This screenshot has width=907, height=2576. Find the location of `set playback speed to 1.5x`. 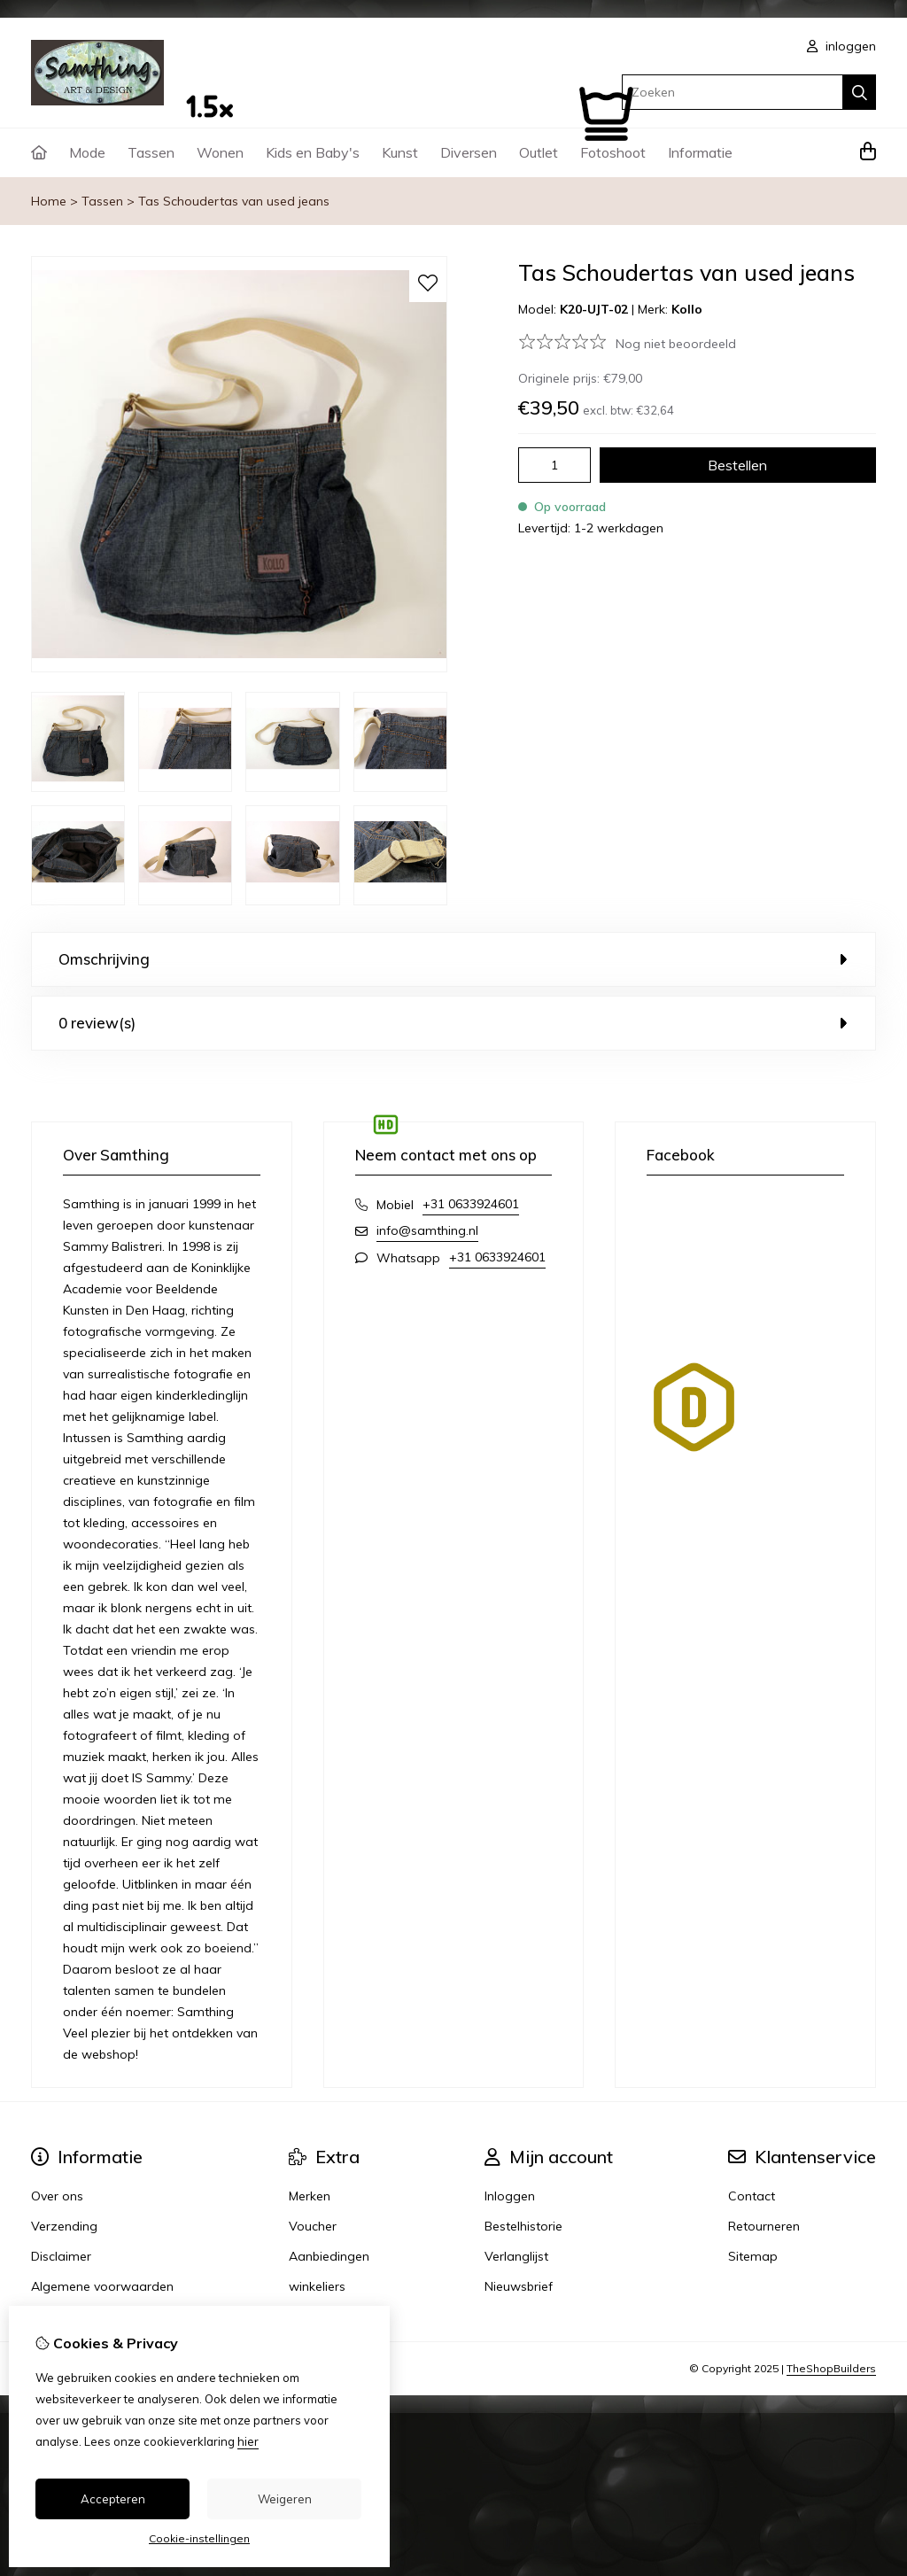

set playback speed to 1.5x is located at coordinates (211, 106).